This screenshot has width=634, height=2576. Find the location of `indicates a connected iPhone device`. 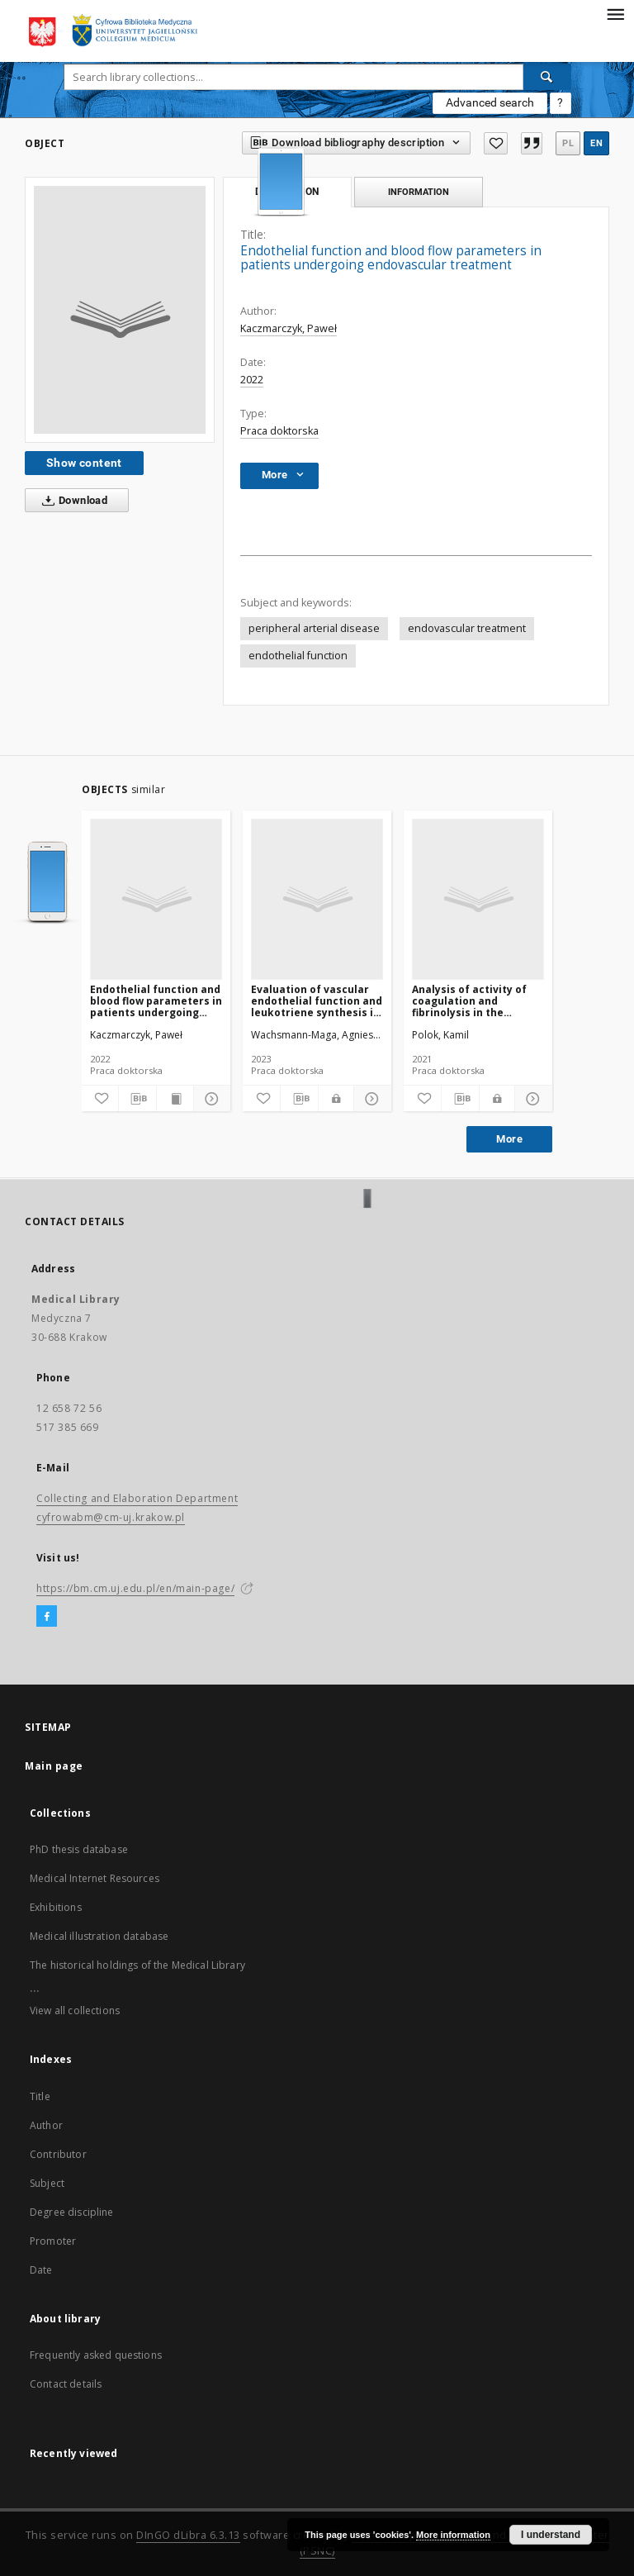

indicates a connected iPhone device is located at coordinates (47, 882).